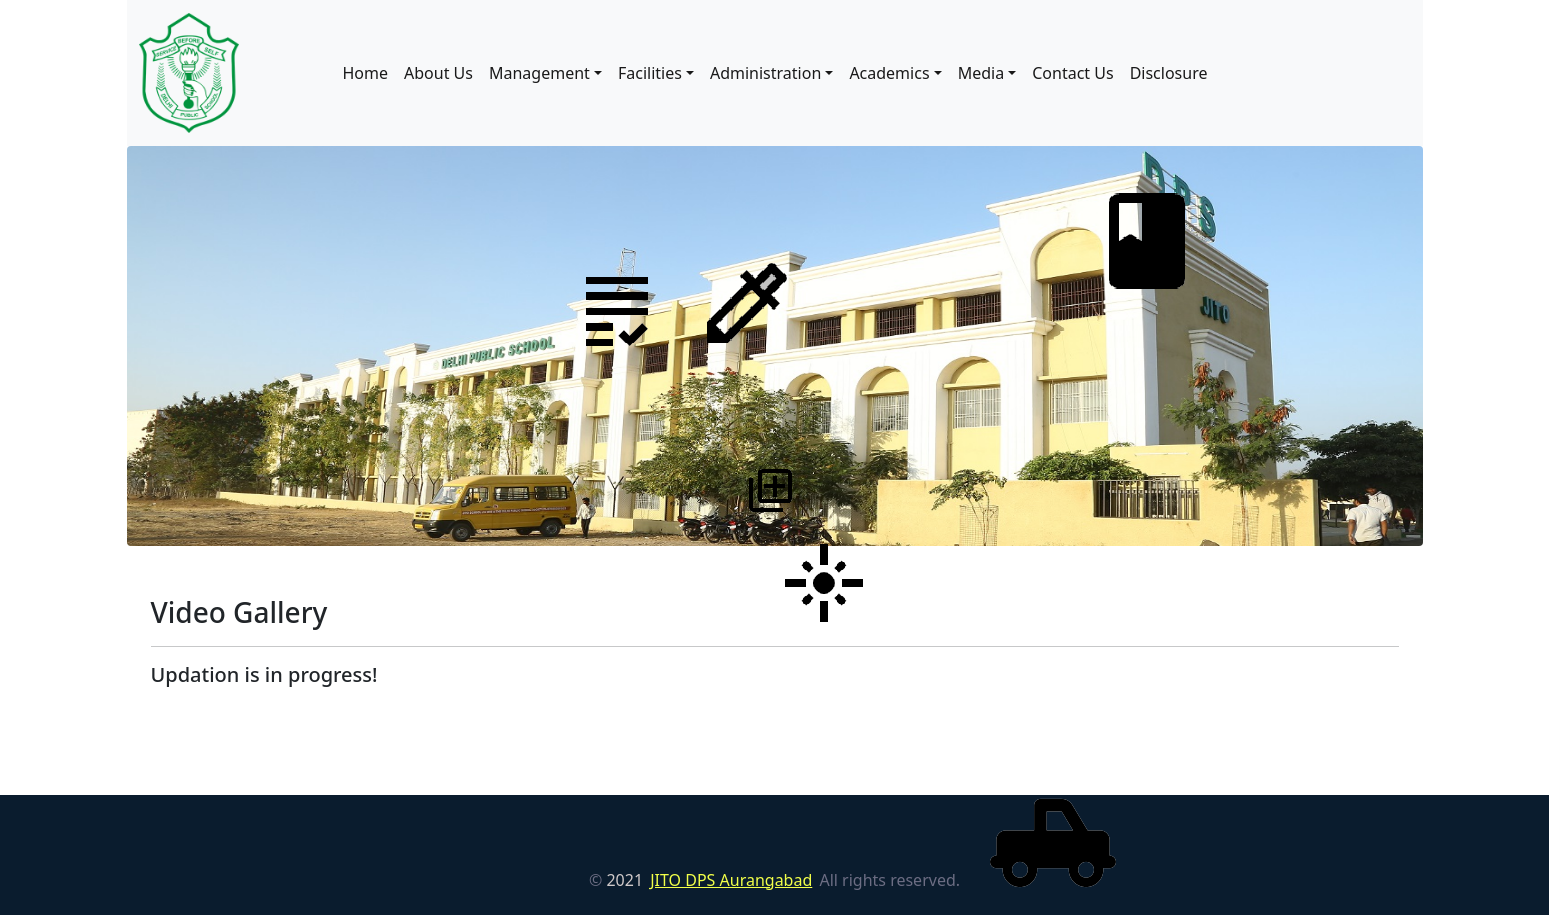 This screenshot has width=1549, height=915. What do you see at coordinates (770, 490) in the screenshot?
I see `add a new photo to your collection` at bounding box center [770, 490].